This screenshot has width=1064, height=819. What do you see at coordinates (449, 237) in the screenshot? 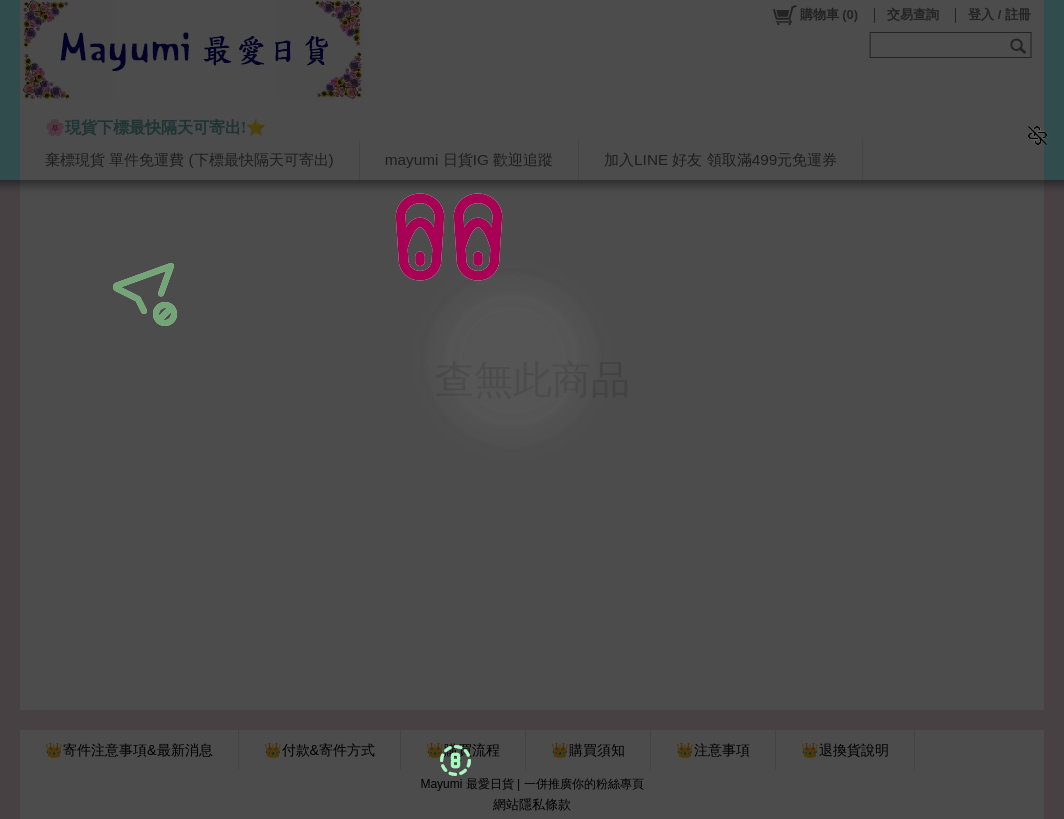
I see `browse beach or summer footwear` at bounding box center [449, 237].